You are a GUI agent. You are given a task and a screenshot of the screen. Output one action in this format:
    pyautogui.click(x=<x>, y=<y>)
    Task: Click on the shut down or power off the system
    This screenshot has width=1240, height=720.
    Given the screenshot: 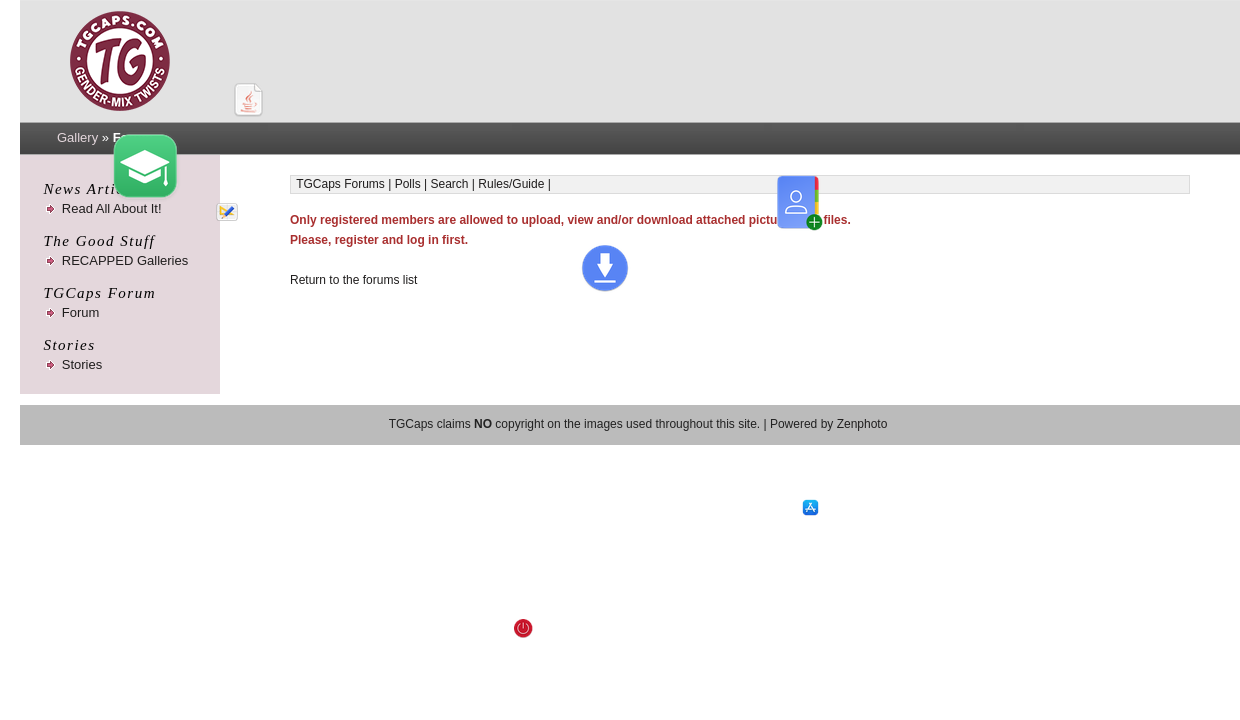 What is the action you would take?
    pyautogui.click(x=523, y=628)
    